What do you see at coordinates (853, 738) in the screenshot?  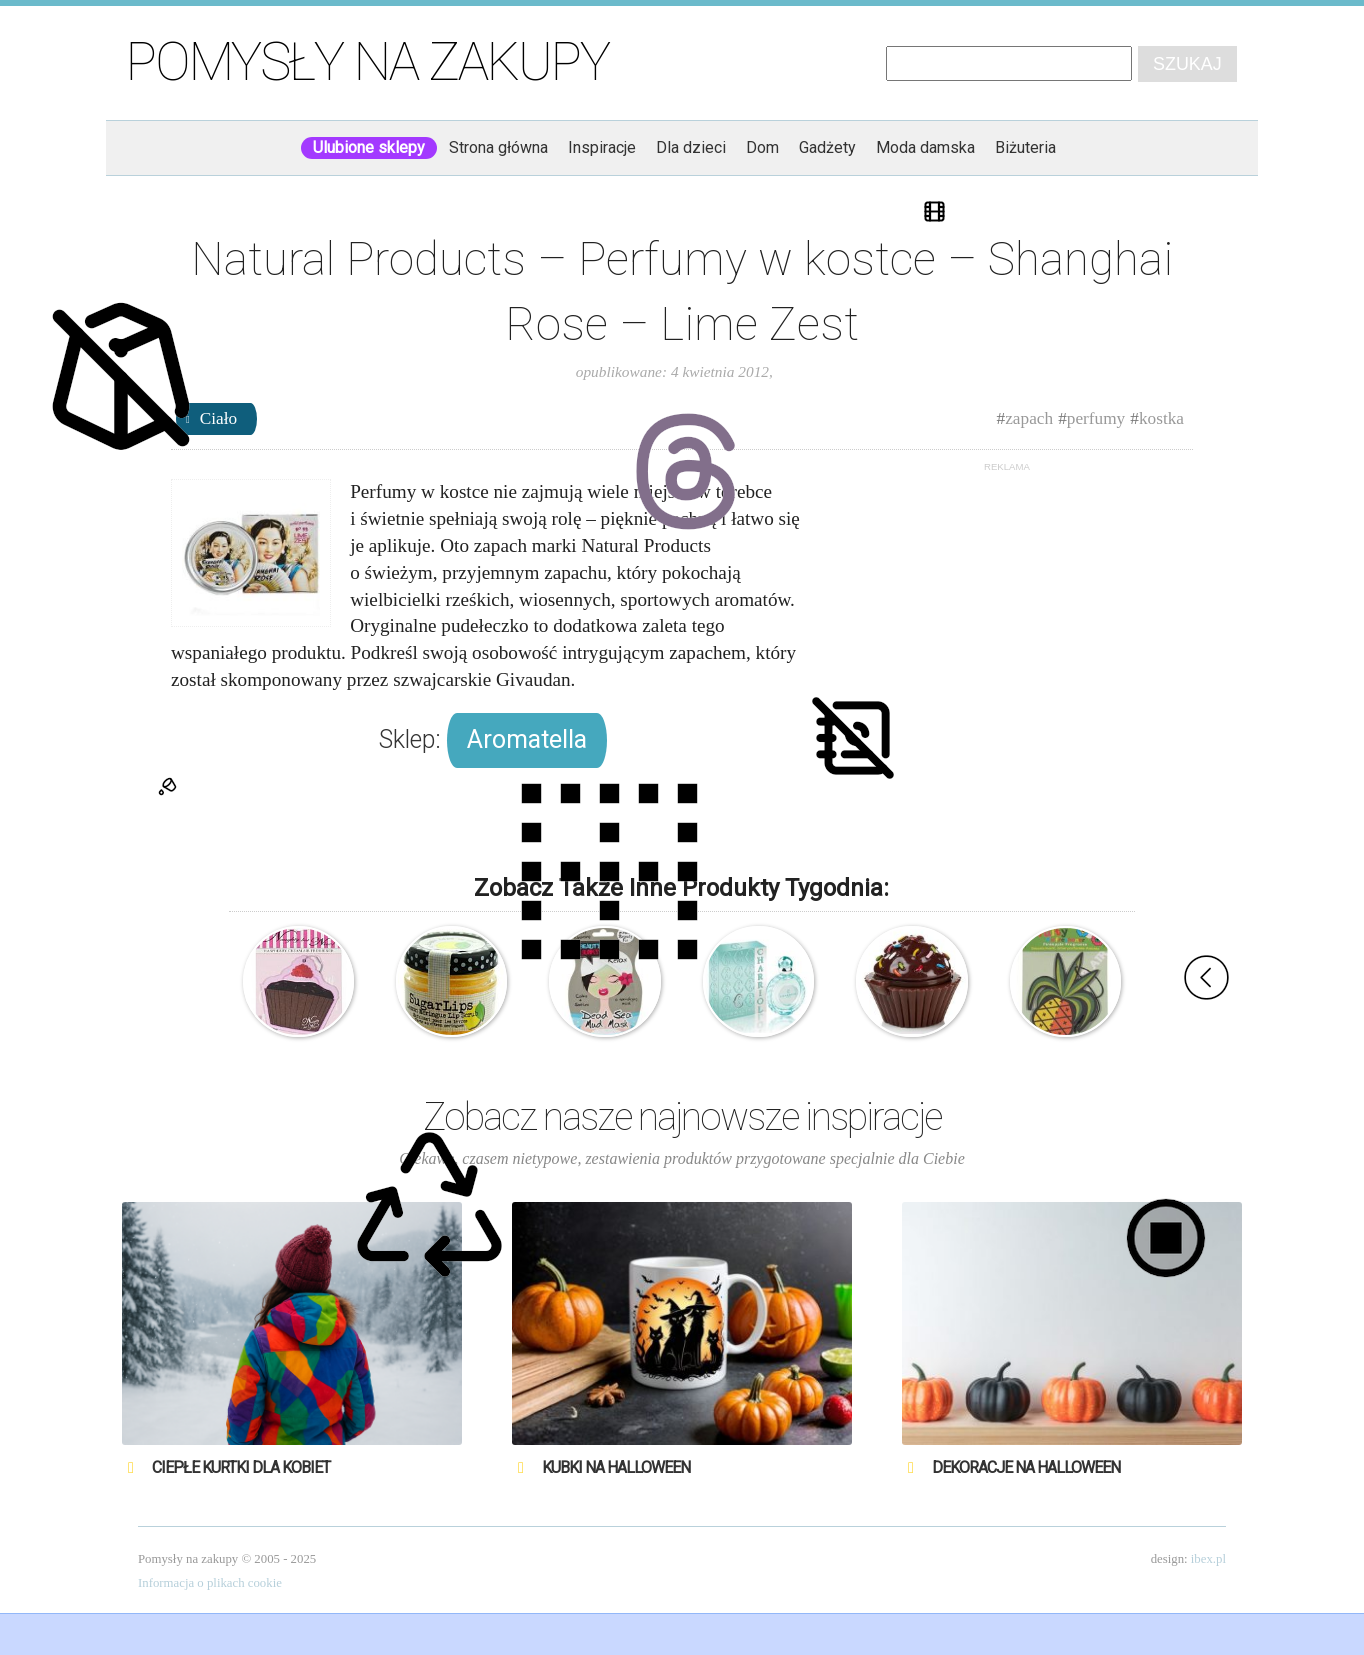 I see `contacts unavailable or disabled` at bounding box center [853, 738].